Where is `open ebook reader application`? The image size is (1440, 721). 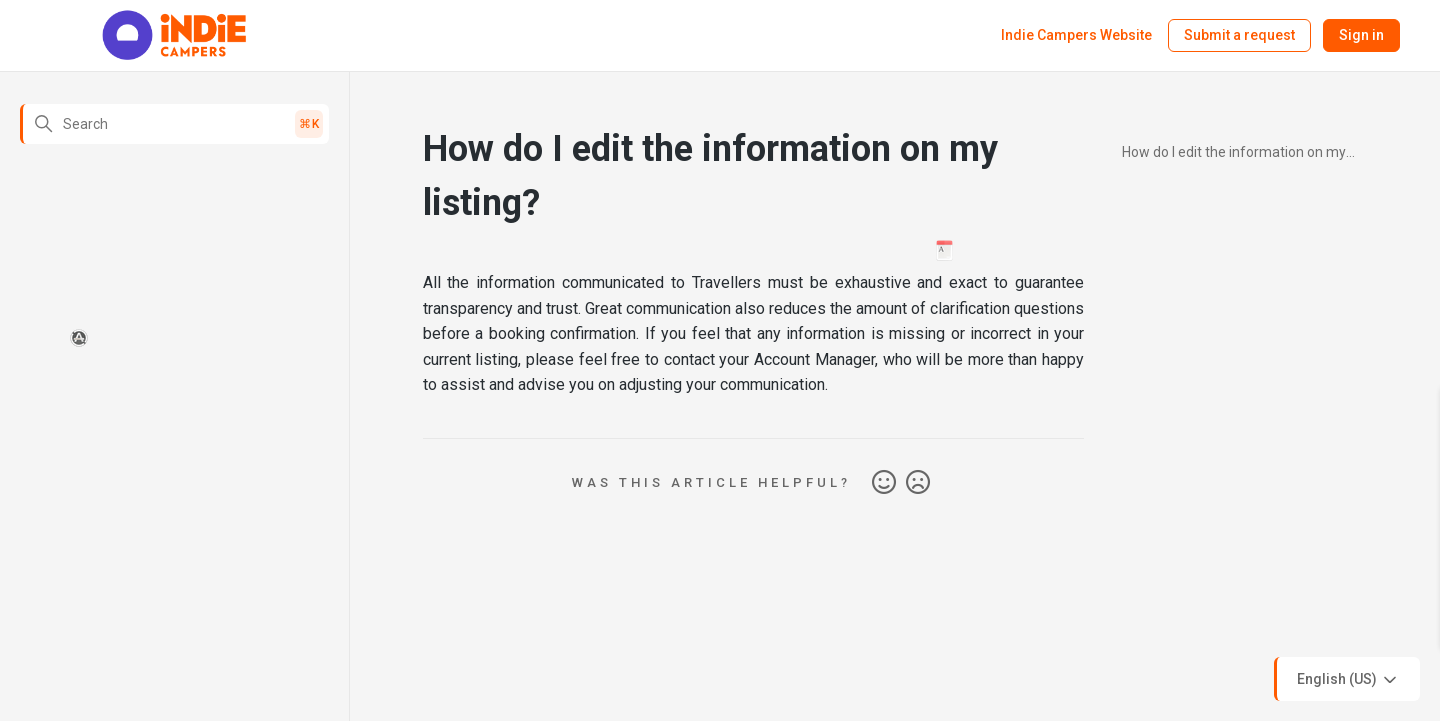
open ebook reader application is located at coordinates (944, 250).